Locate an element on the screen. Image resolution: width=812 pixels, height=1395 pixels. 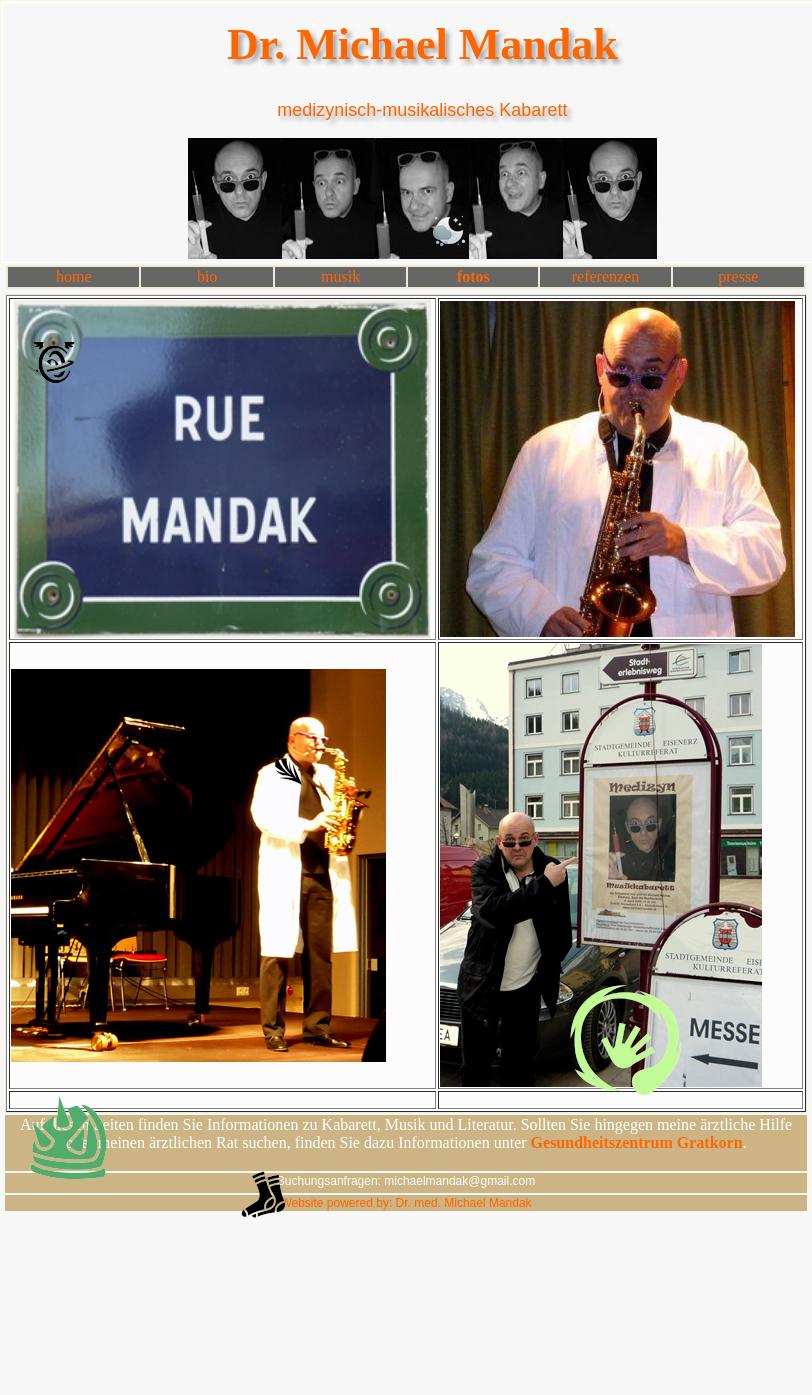
activate a magic ability or spell is located at coordinates (626, 1041).